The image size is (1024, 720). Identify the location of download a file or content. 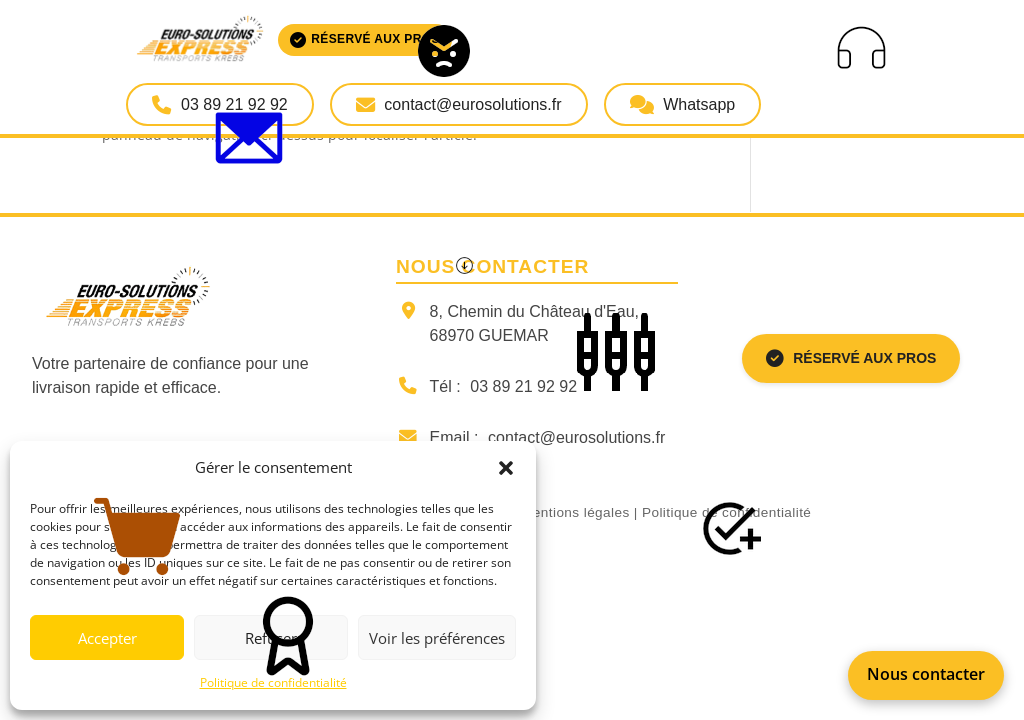
(464, 265).